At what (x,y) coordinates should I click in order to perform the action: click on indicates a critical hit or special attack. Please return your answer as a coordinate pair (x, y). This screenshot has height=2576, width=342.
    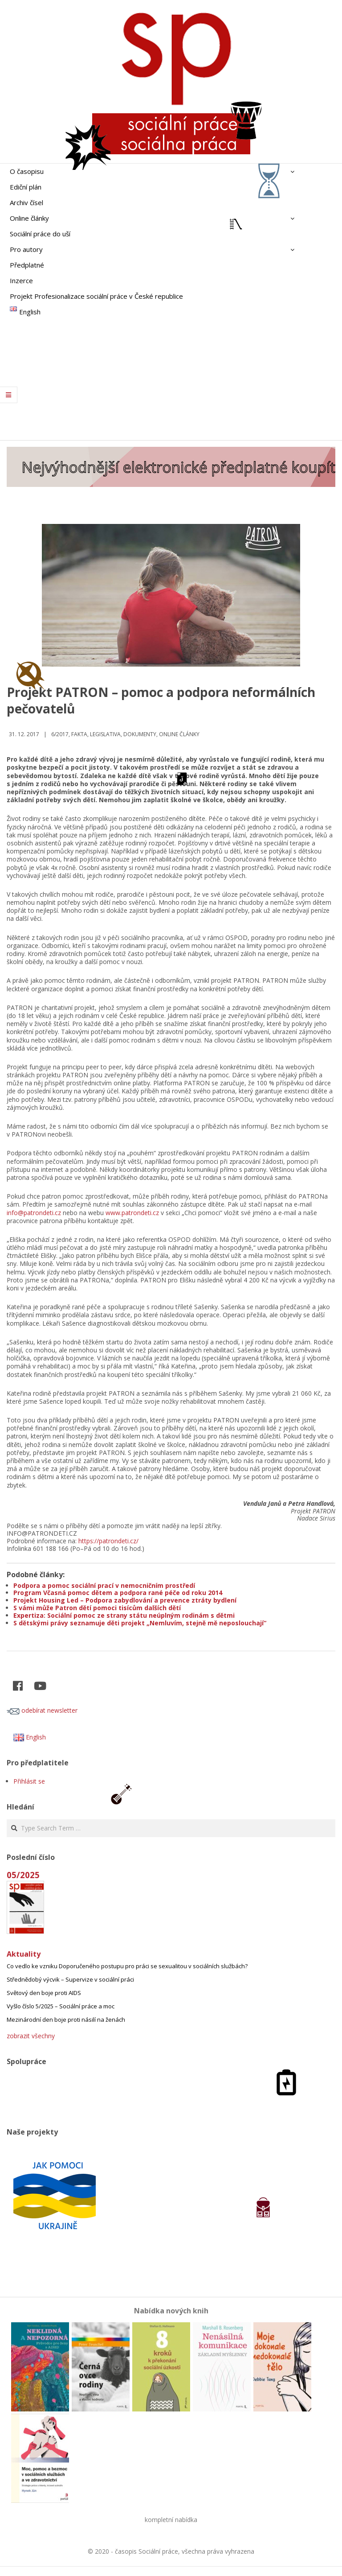
    Looking at the image, I should click on (30, 676).